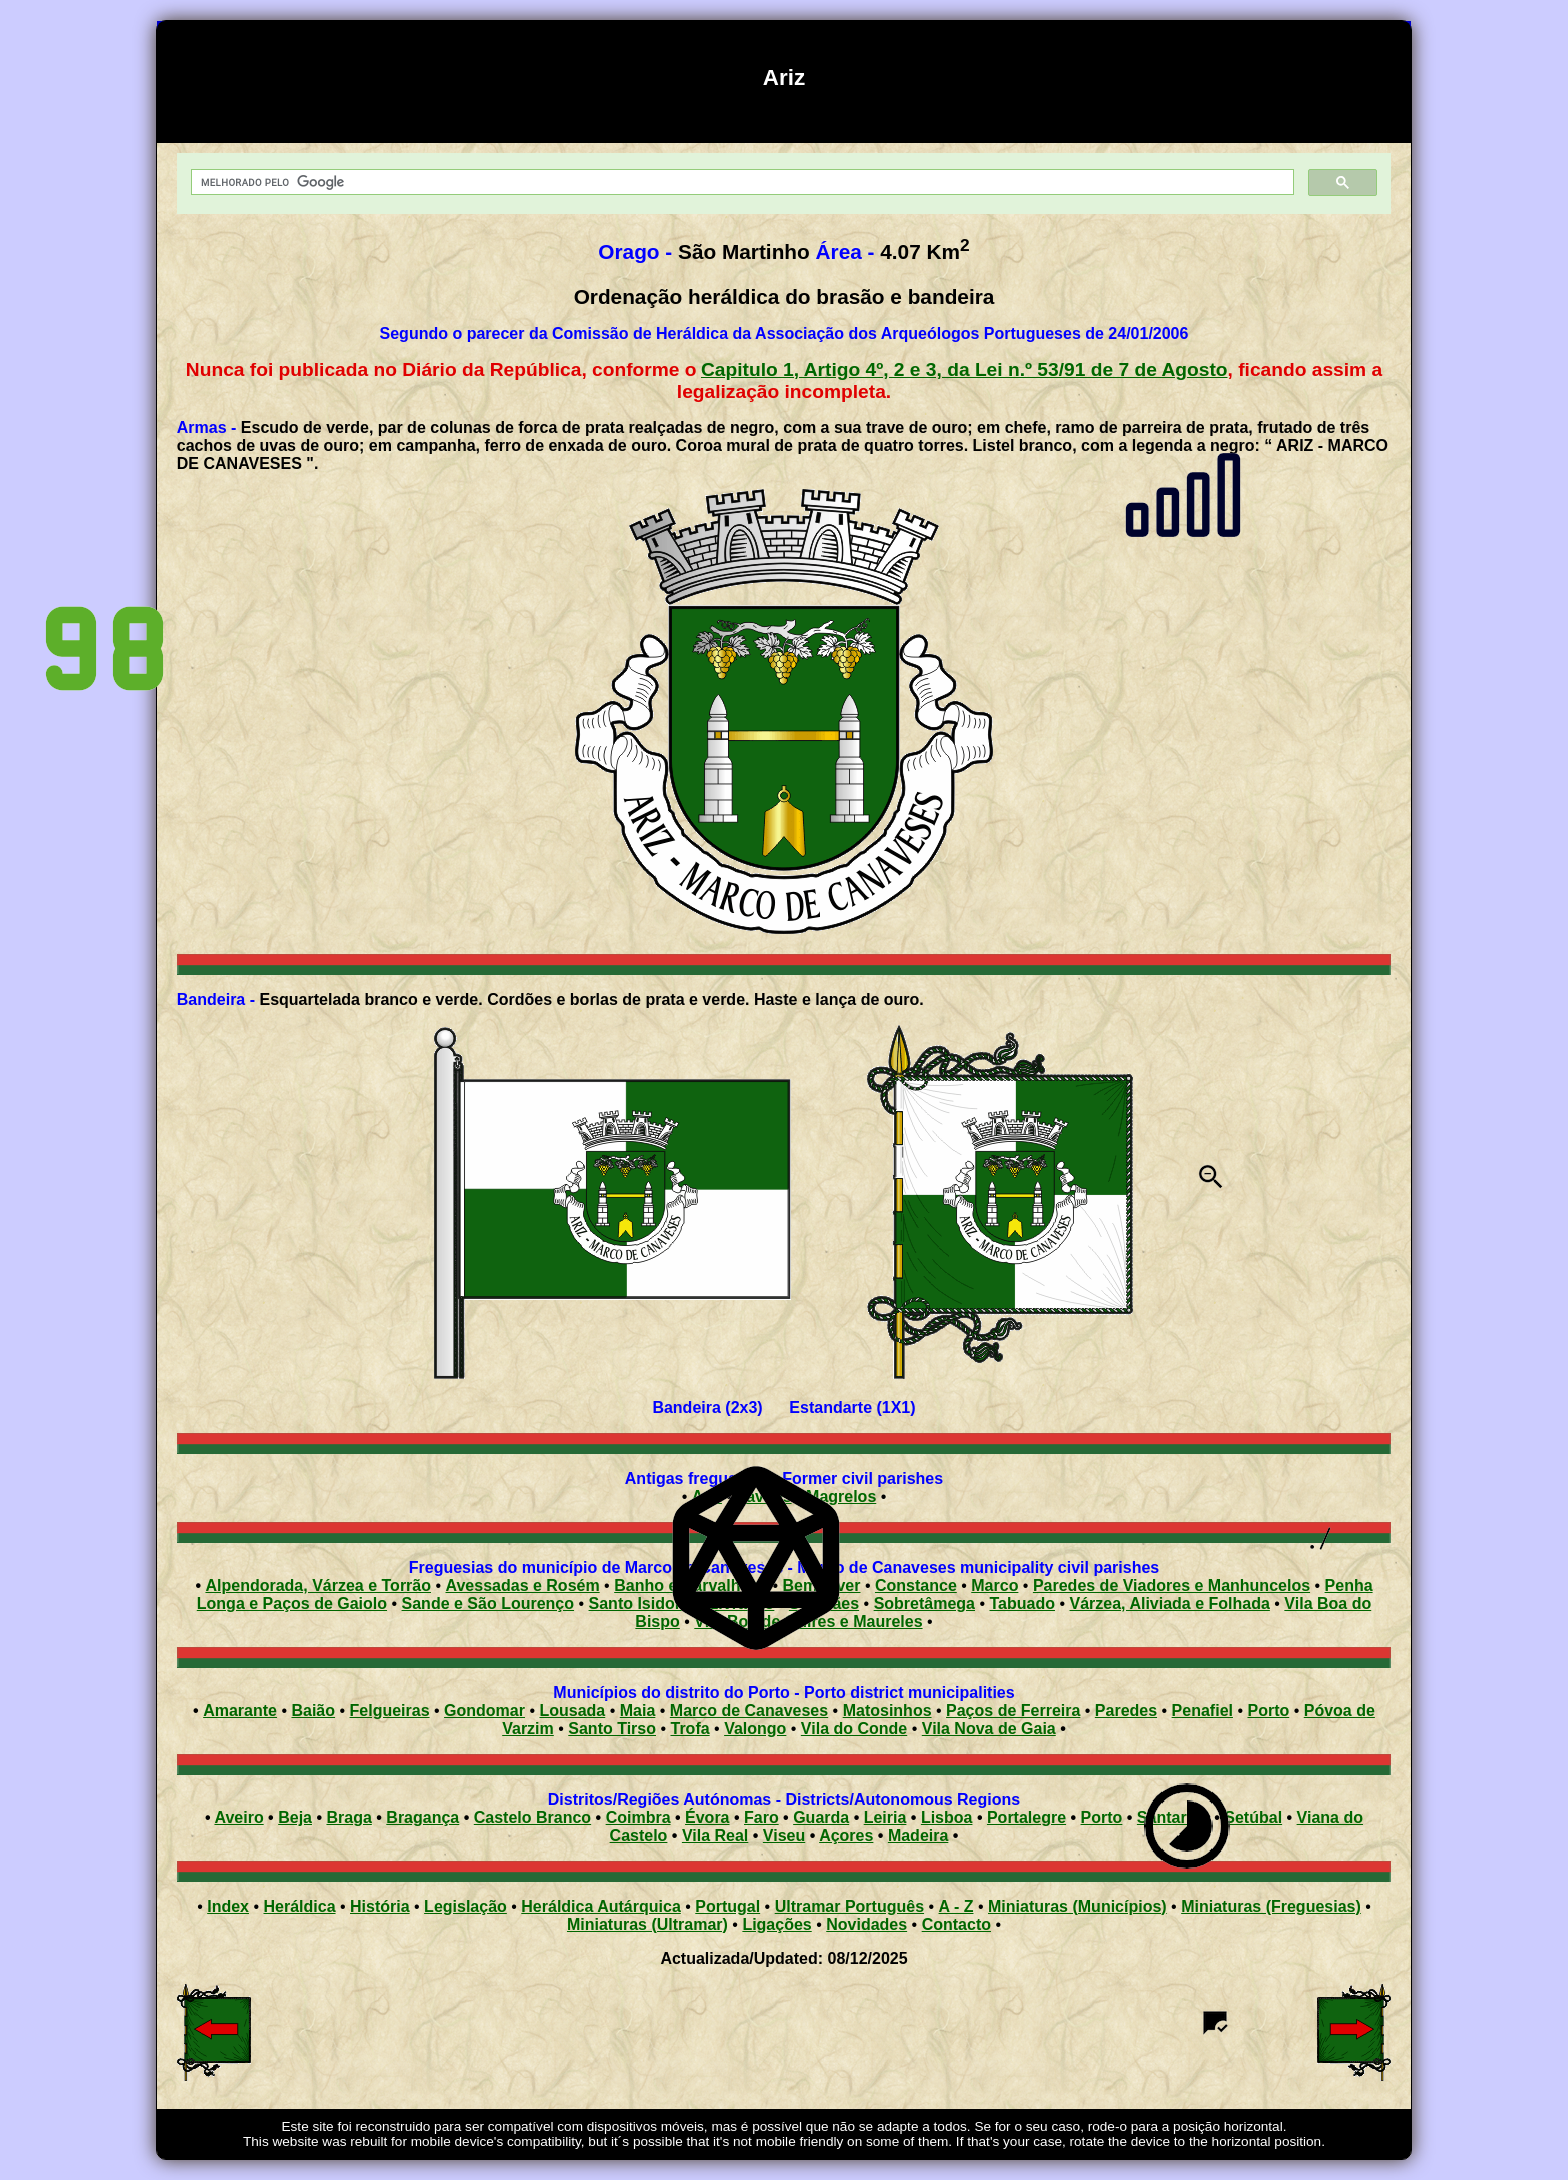 This screenshot has width=1568, height=2180. What do you see at coordinates (1183, 495) in the screenshot?
I see `indicates cellular network signal strength` at bounding box center [1183, 495].